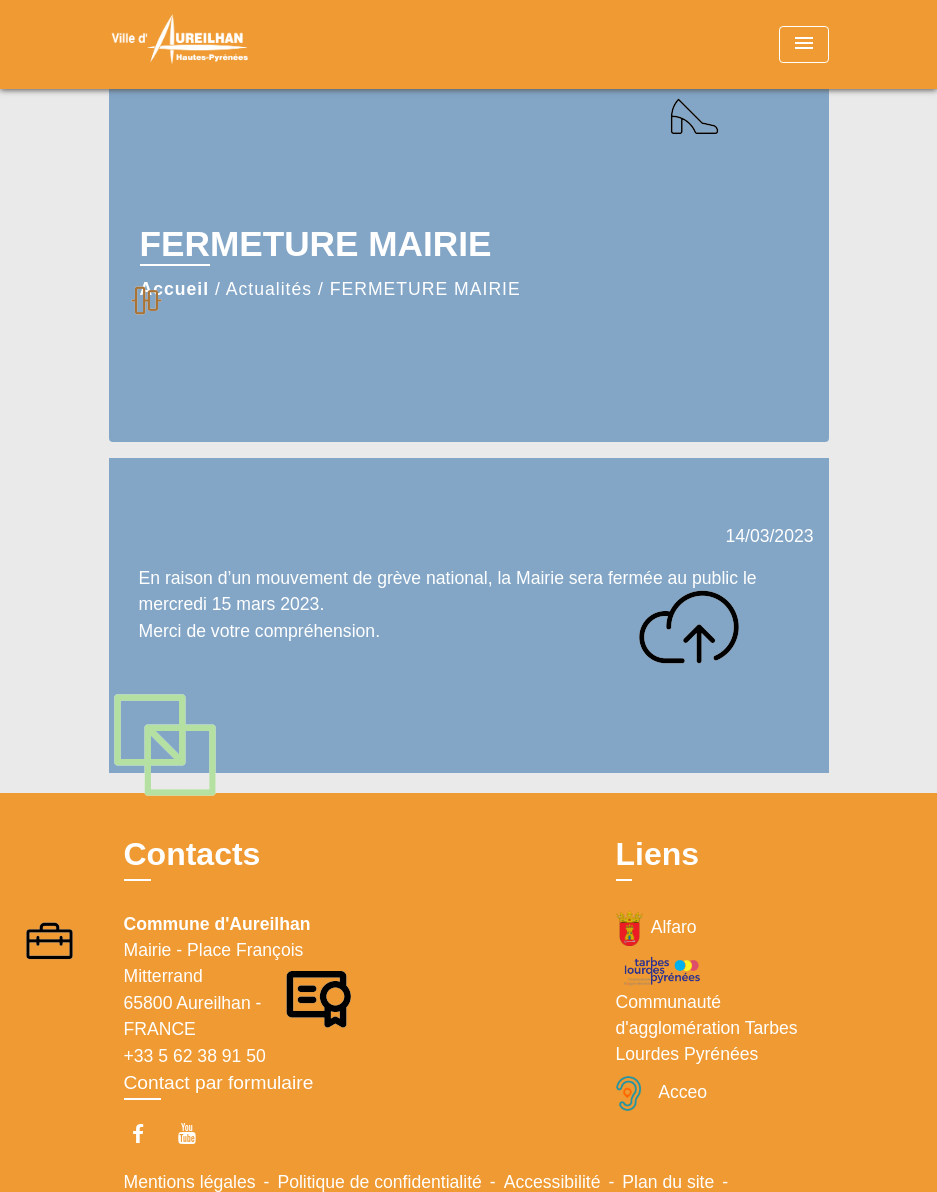 This screenshot has width=937, height=1192. What do you see at coordinates (689, 627) in the screenshot?
I see `upload file to cloud storage` at bounding box center [689, 627].